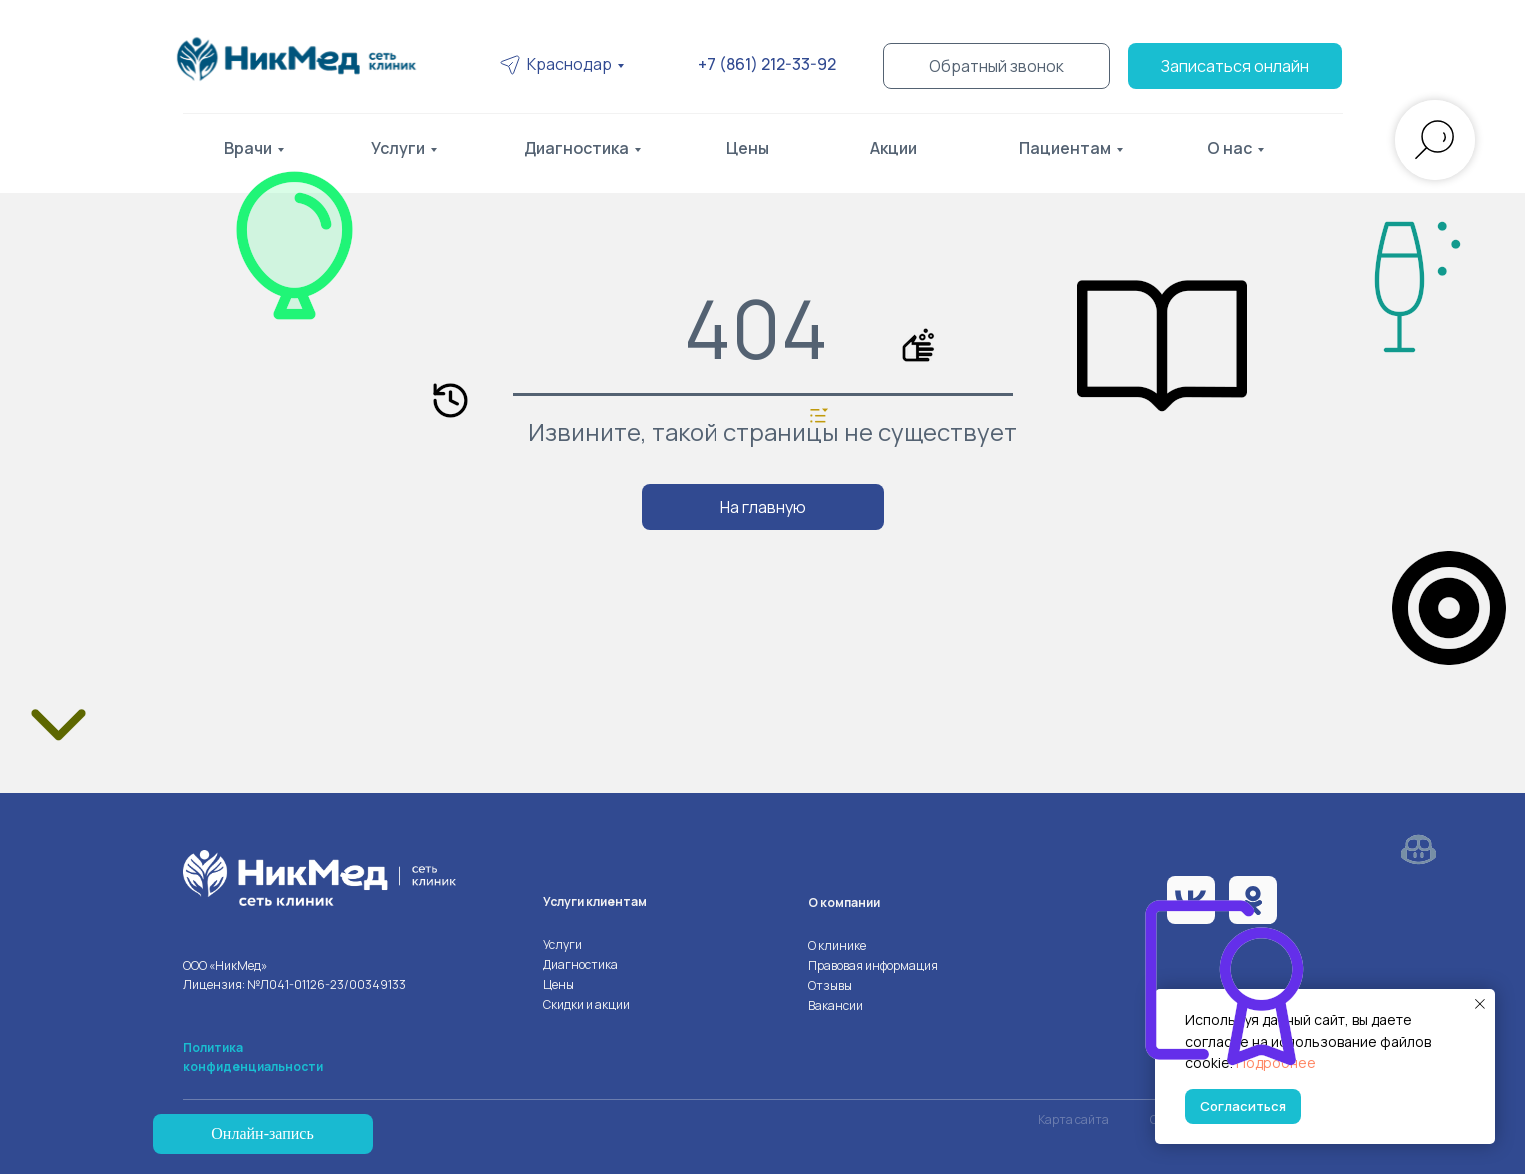 The height and width of the screenshot is (1174, 1525). Describe the element at coordinates (1404, 287) in the screenshot. I see `celebrate an achievement or milestone` at that location.